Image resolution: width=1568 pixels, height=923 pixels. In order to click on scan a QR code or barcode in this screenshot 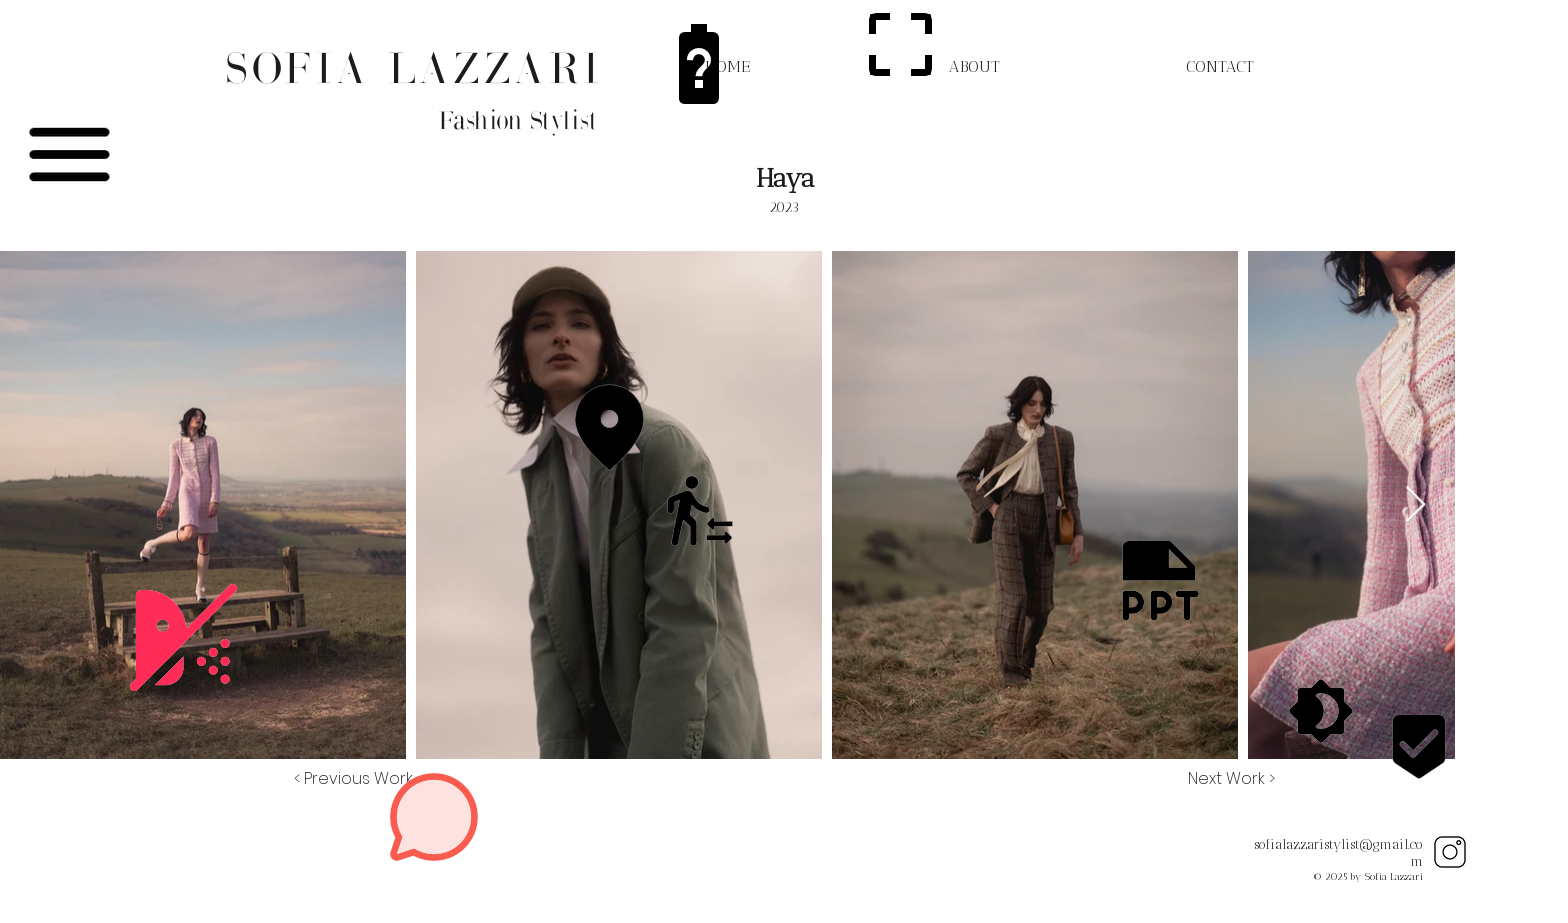, I will do `click(900, 44)`.